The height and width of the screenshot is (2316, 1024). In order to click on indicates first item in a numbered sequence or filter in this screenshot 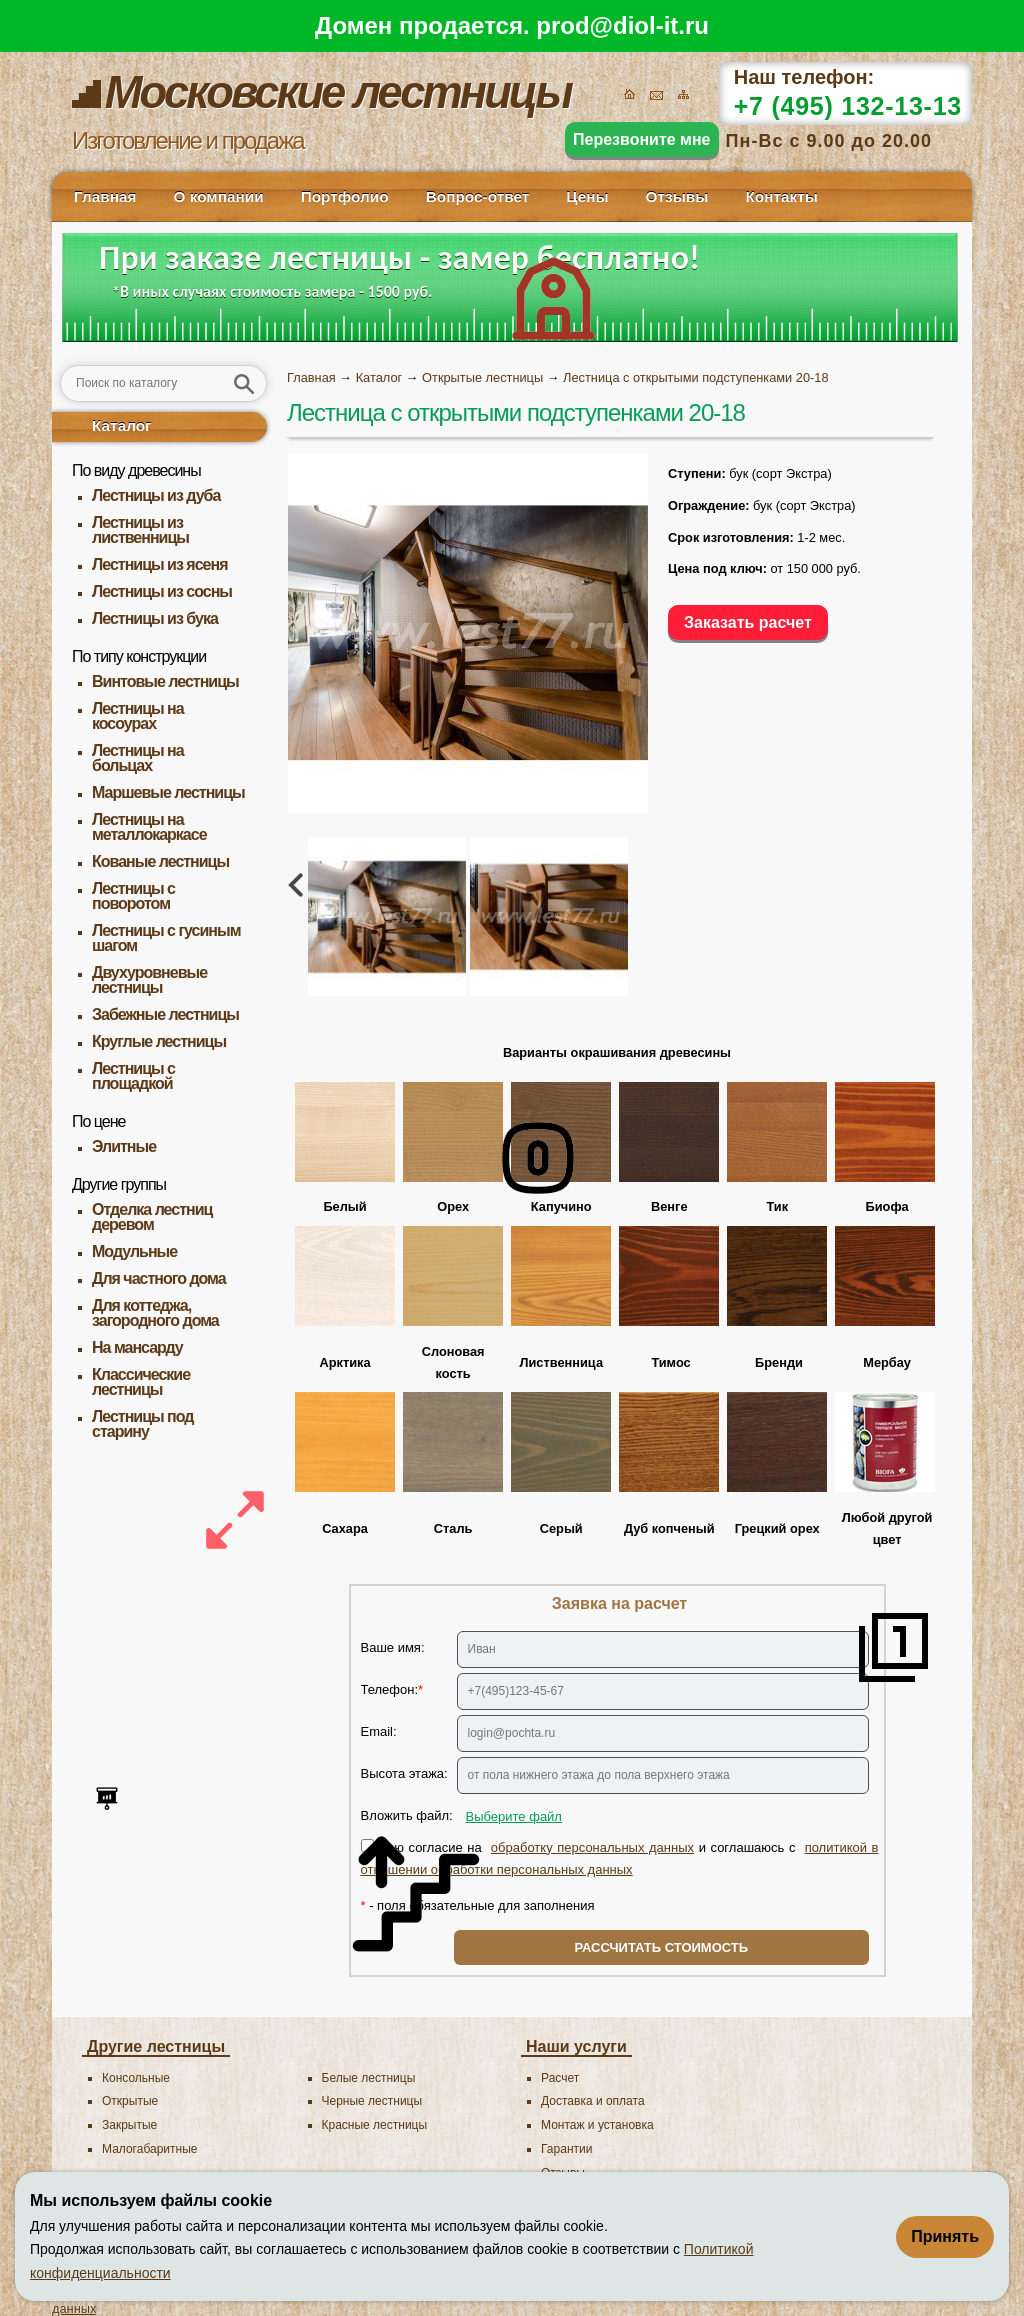, I will do `click(893, 1647)`.